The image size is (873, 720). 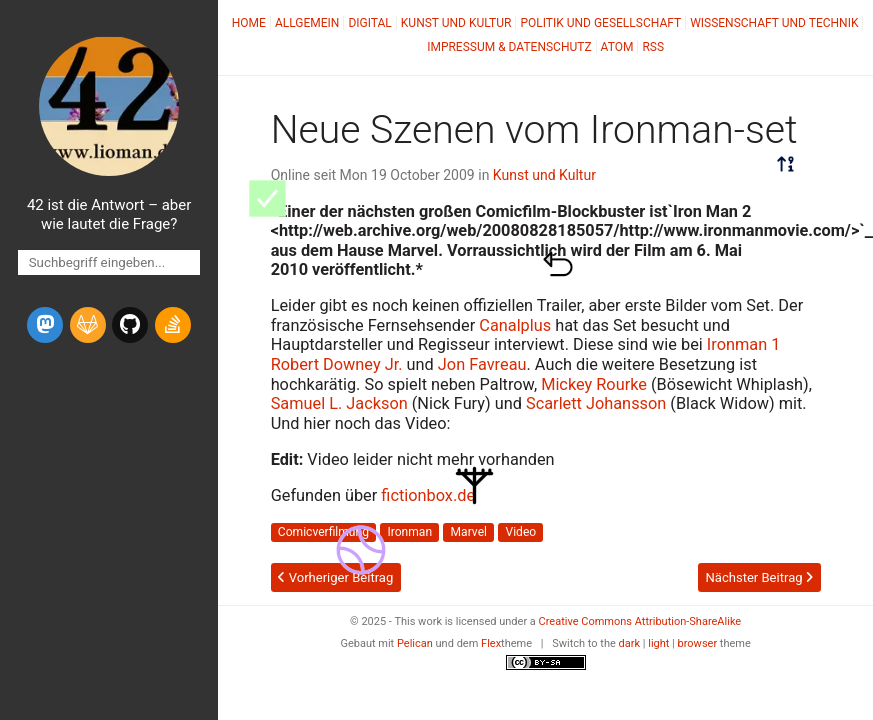 What do you see at coordinates (267, 198) in the screenshot?
I see `indicates a selected or completed item` at bounding box center [267, 198].